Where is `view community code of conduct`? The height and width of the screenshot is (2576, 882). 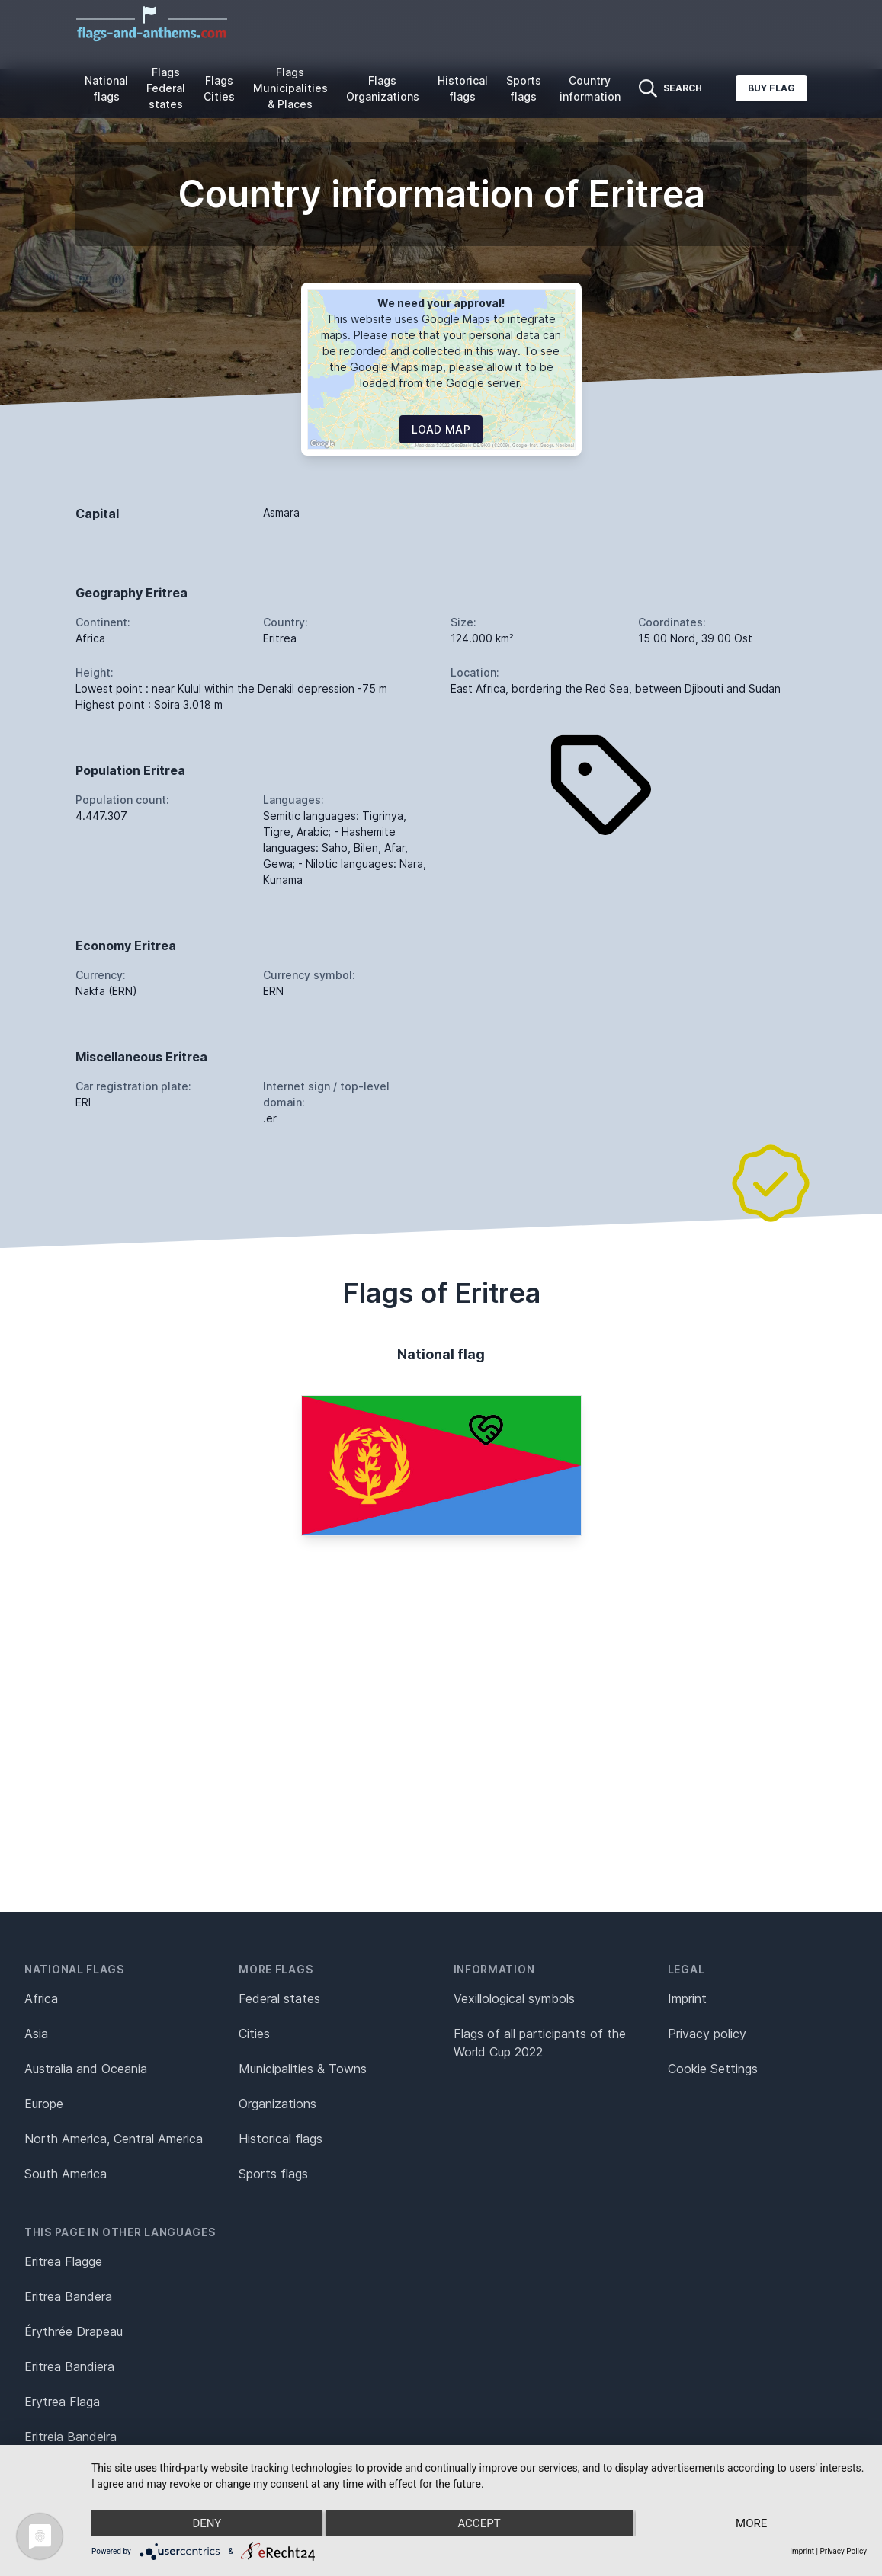 view community code of conduct is located at coordinates (486, 1429).